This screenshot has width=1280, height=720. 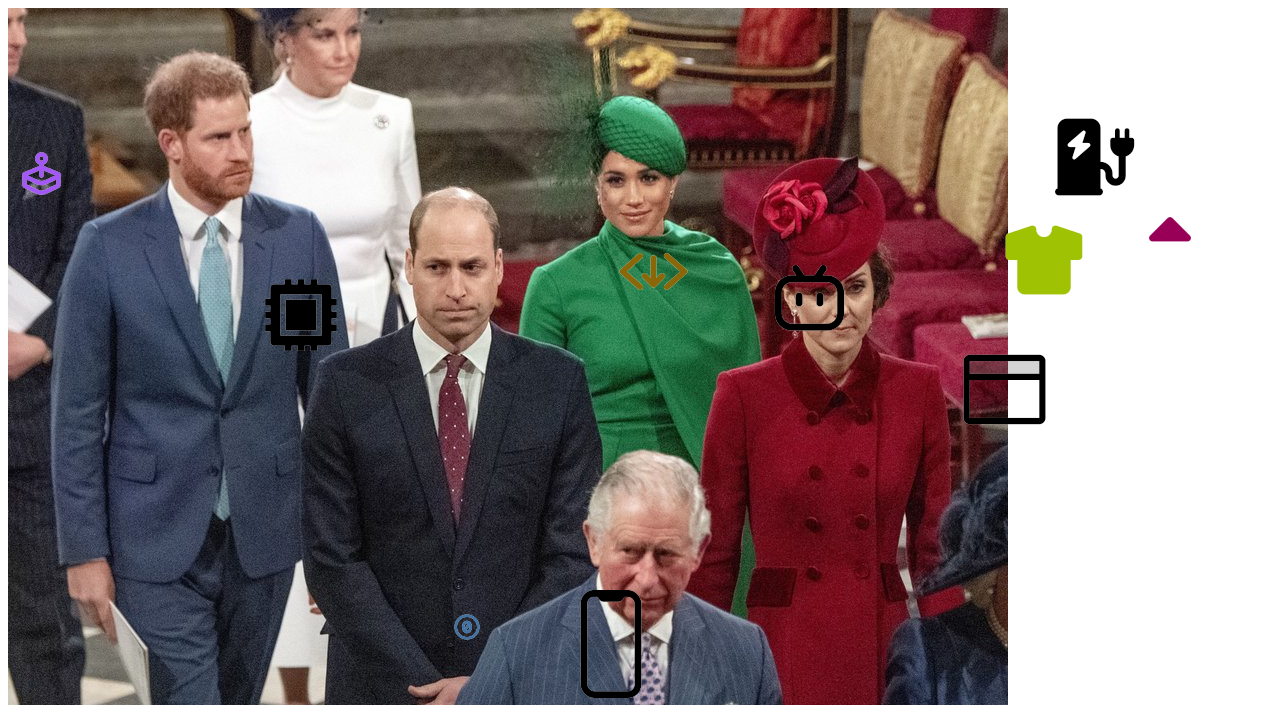 I want to click on open apple arcade gaming service, so click(x=41, y=173).